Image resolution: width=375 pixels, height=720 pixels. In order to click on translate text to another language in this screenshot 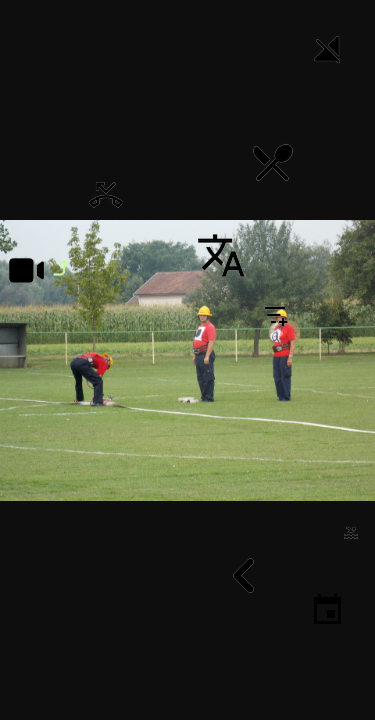, I will do `click(221, 255)`.